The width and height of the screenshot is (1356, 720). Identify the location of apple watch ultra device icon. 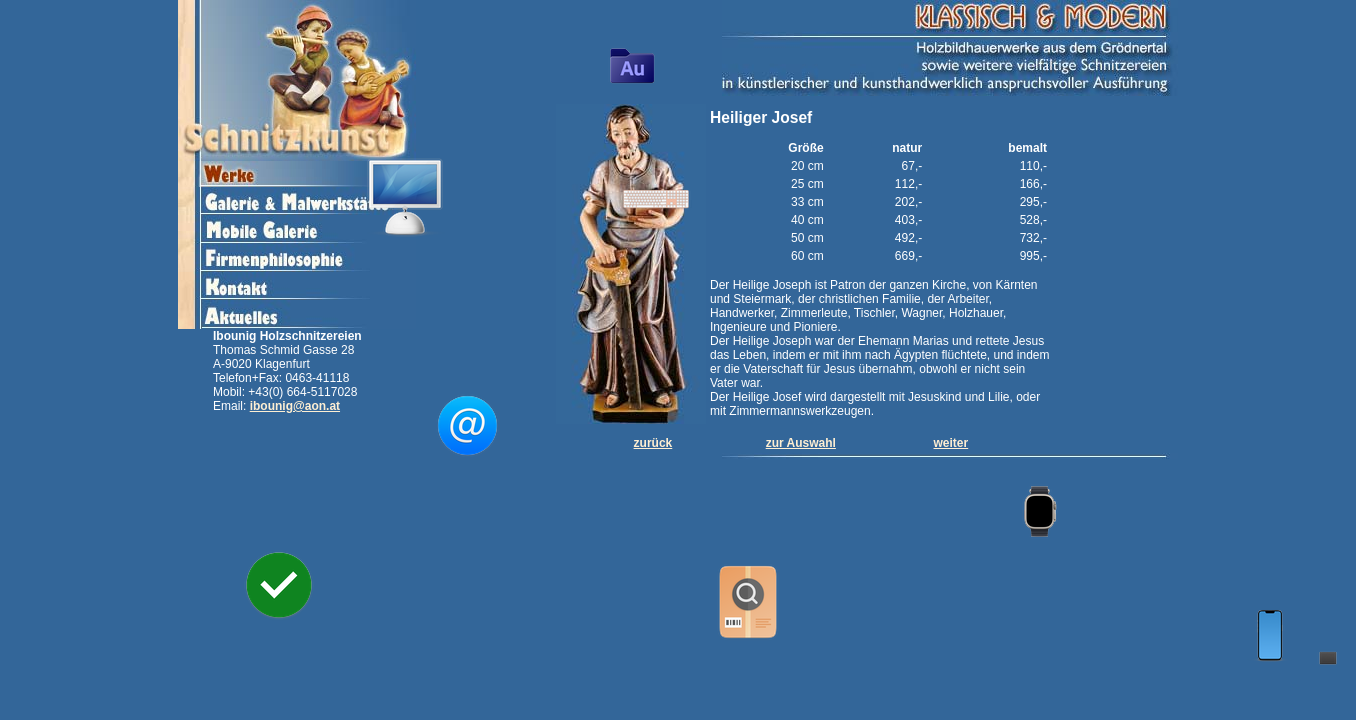
(1039, 511).